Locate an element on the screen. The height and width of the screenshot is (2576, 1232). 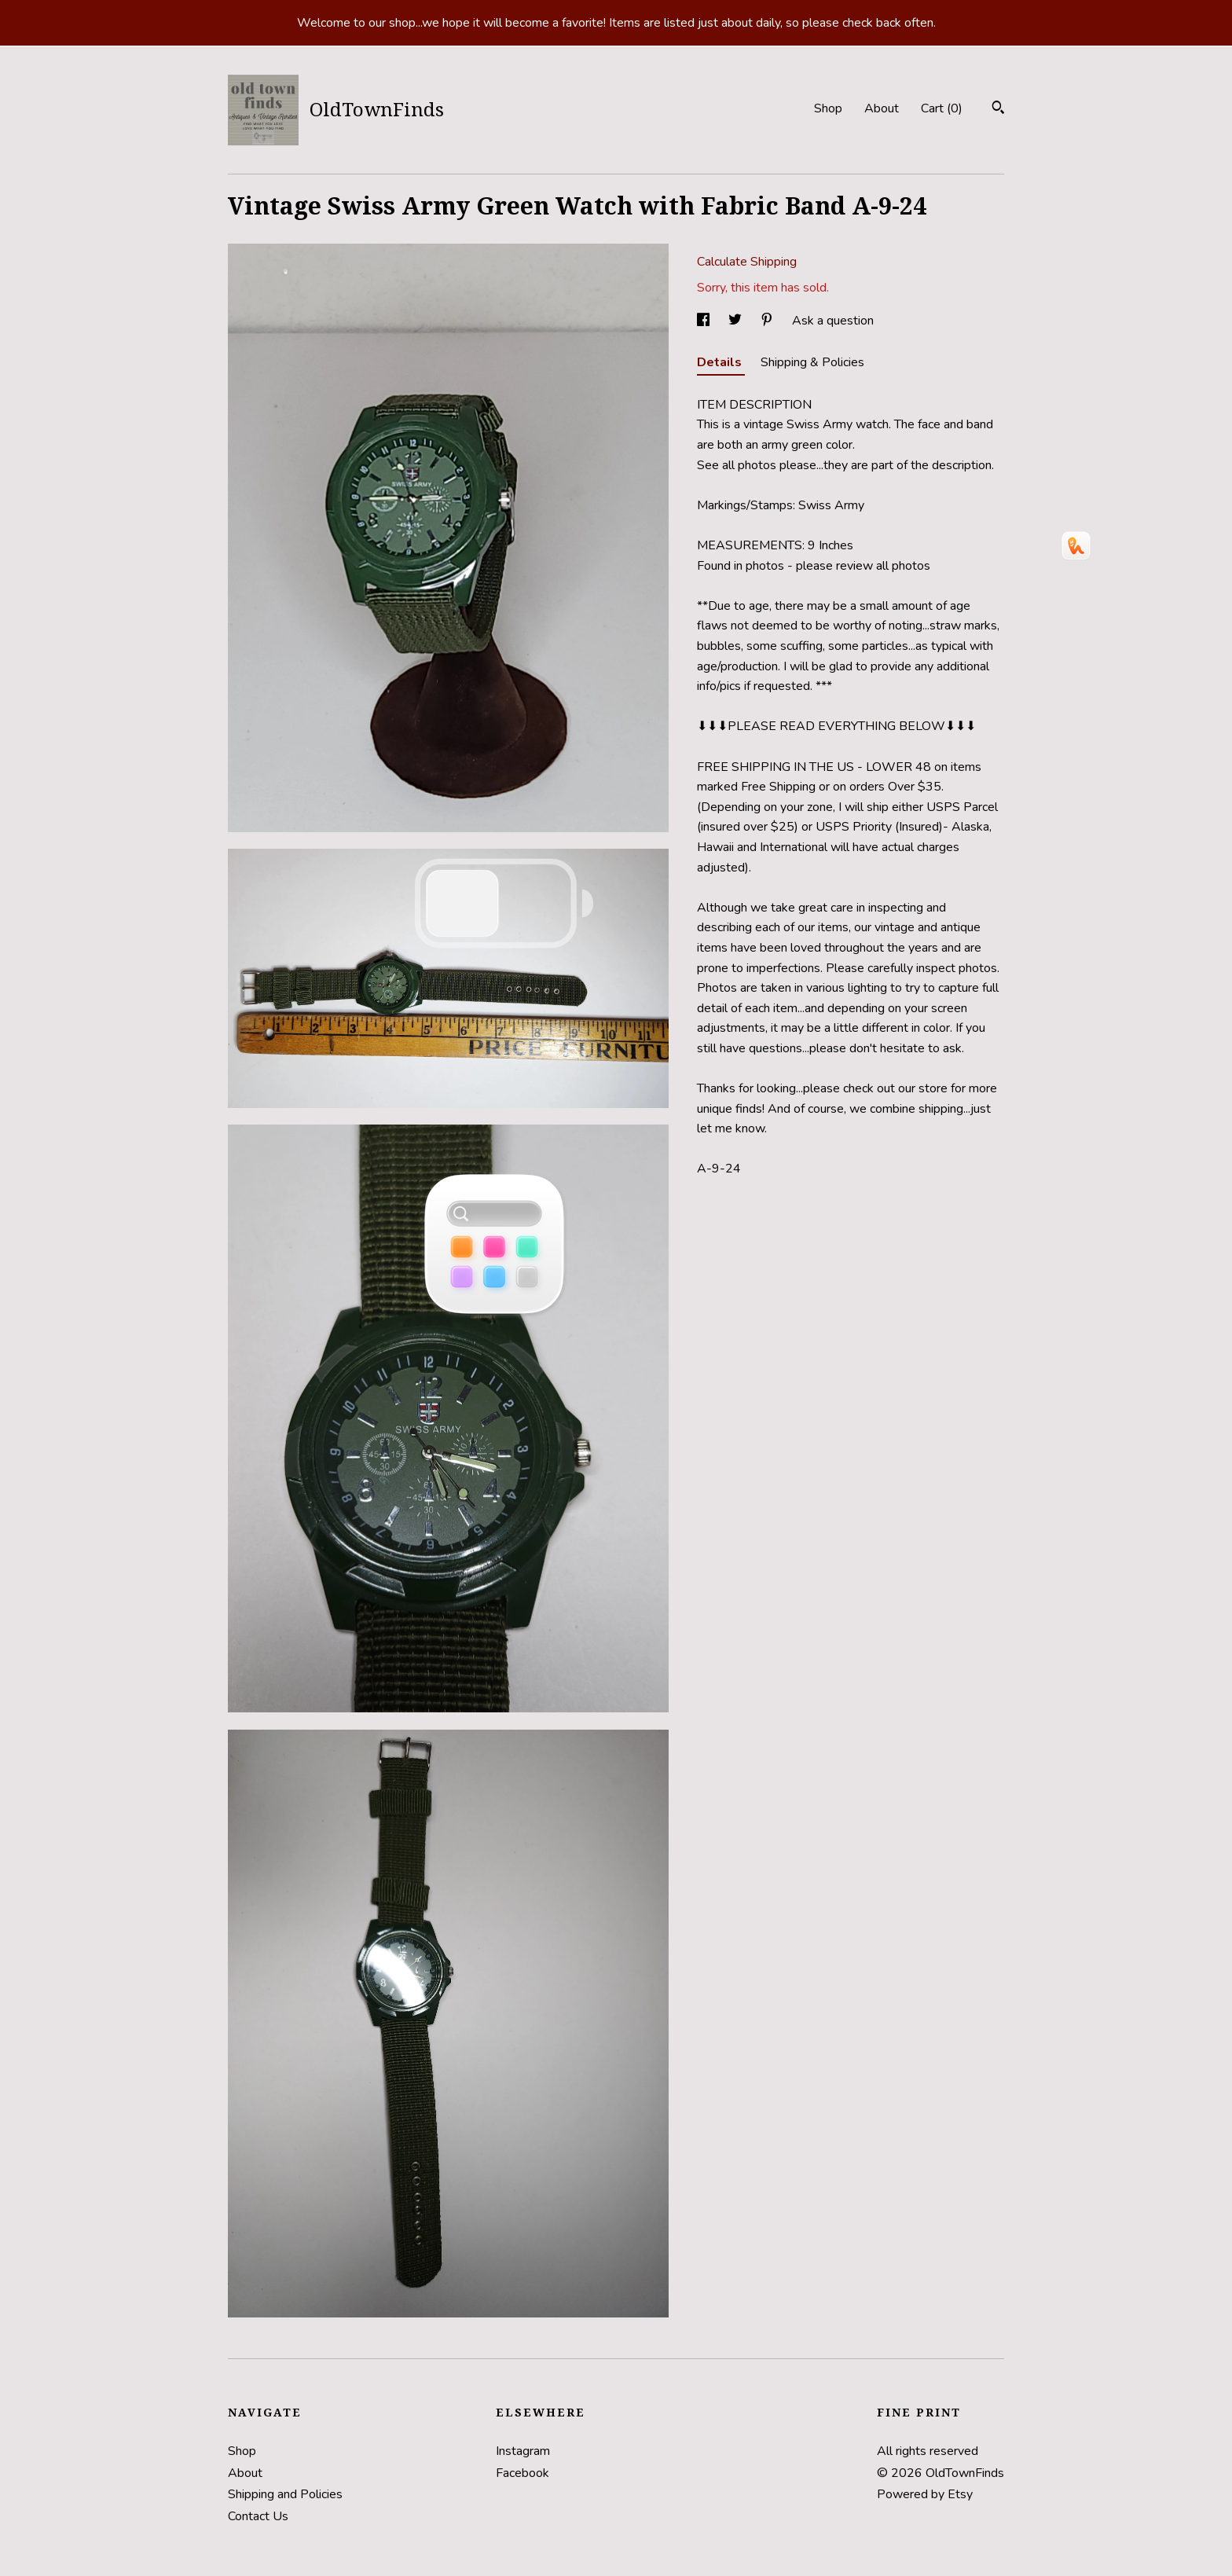
indicates battery at 50% charge is located at coordinates (504, 903).